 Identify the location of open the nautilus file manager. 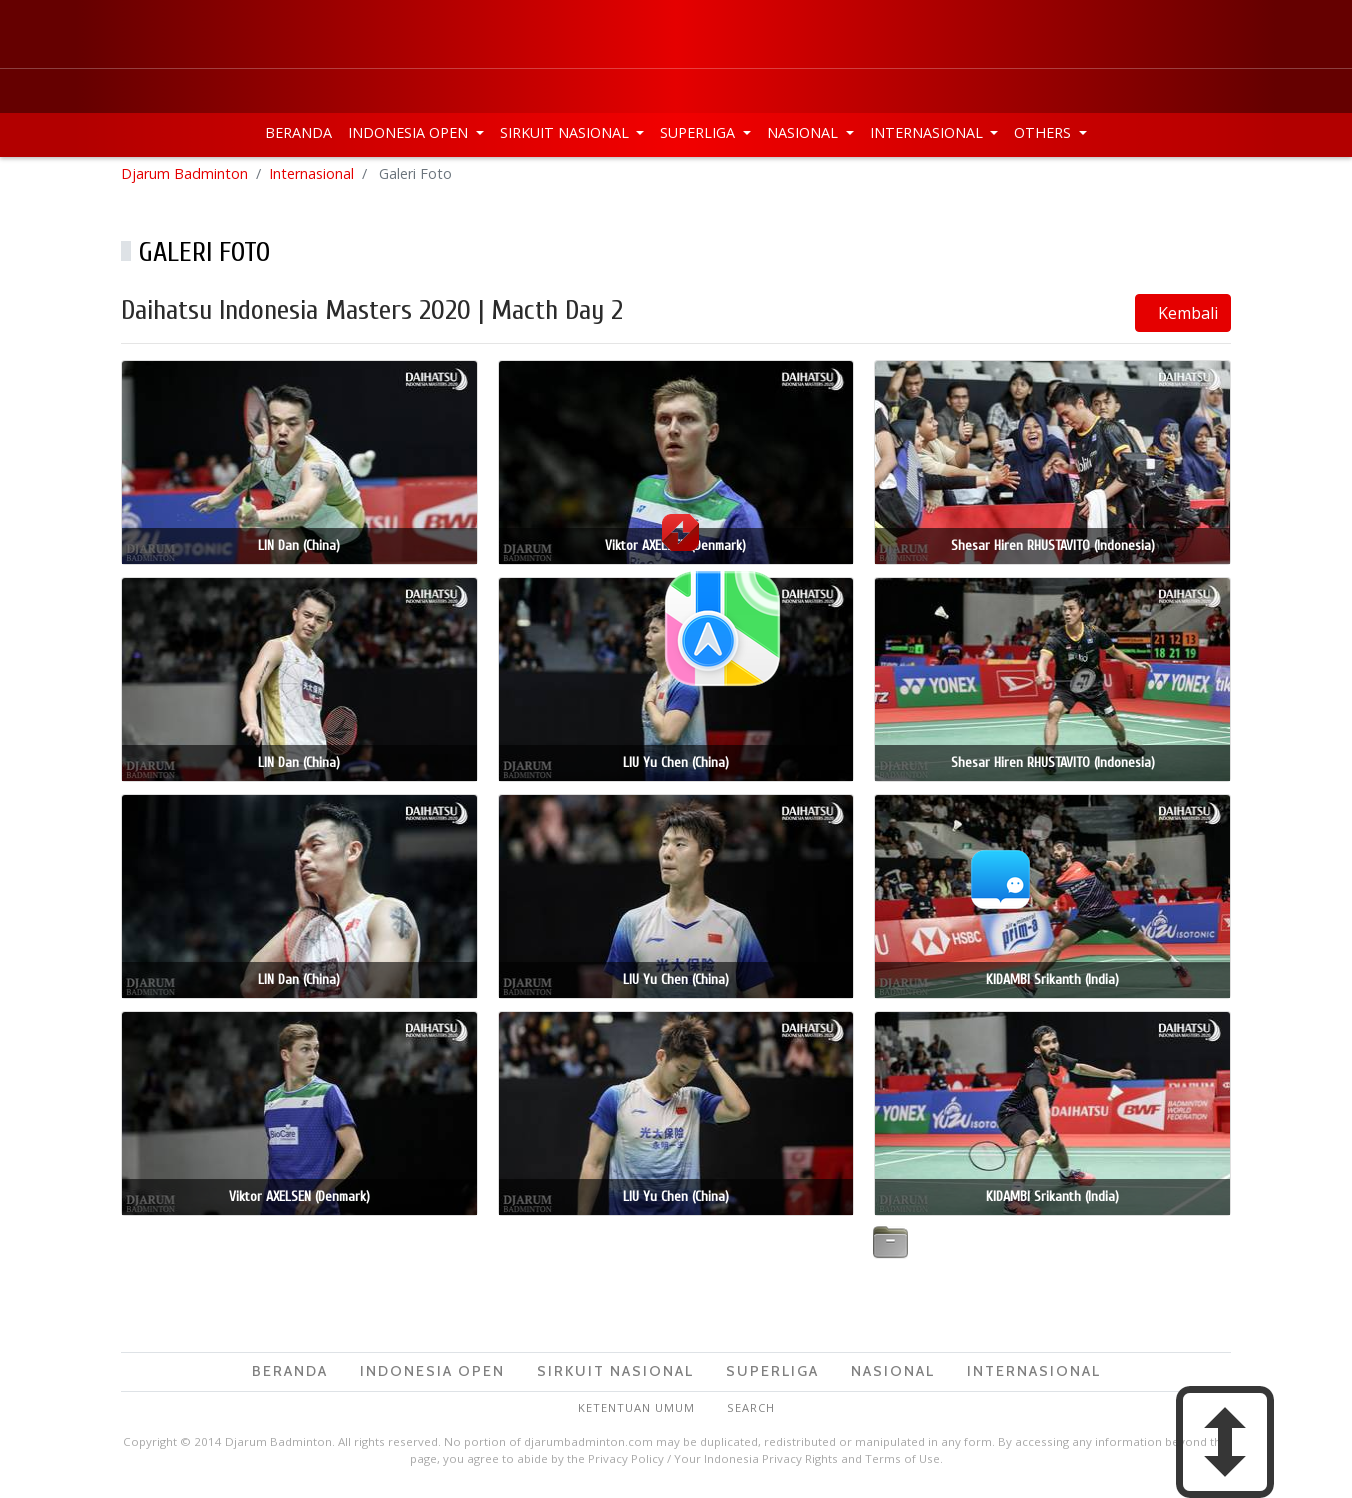
(890, 1241).